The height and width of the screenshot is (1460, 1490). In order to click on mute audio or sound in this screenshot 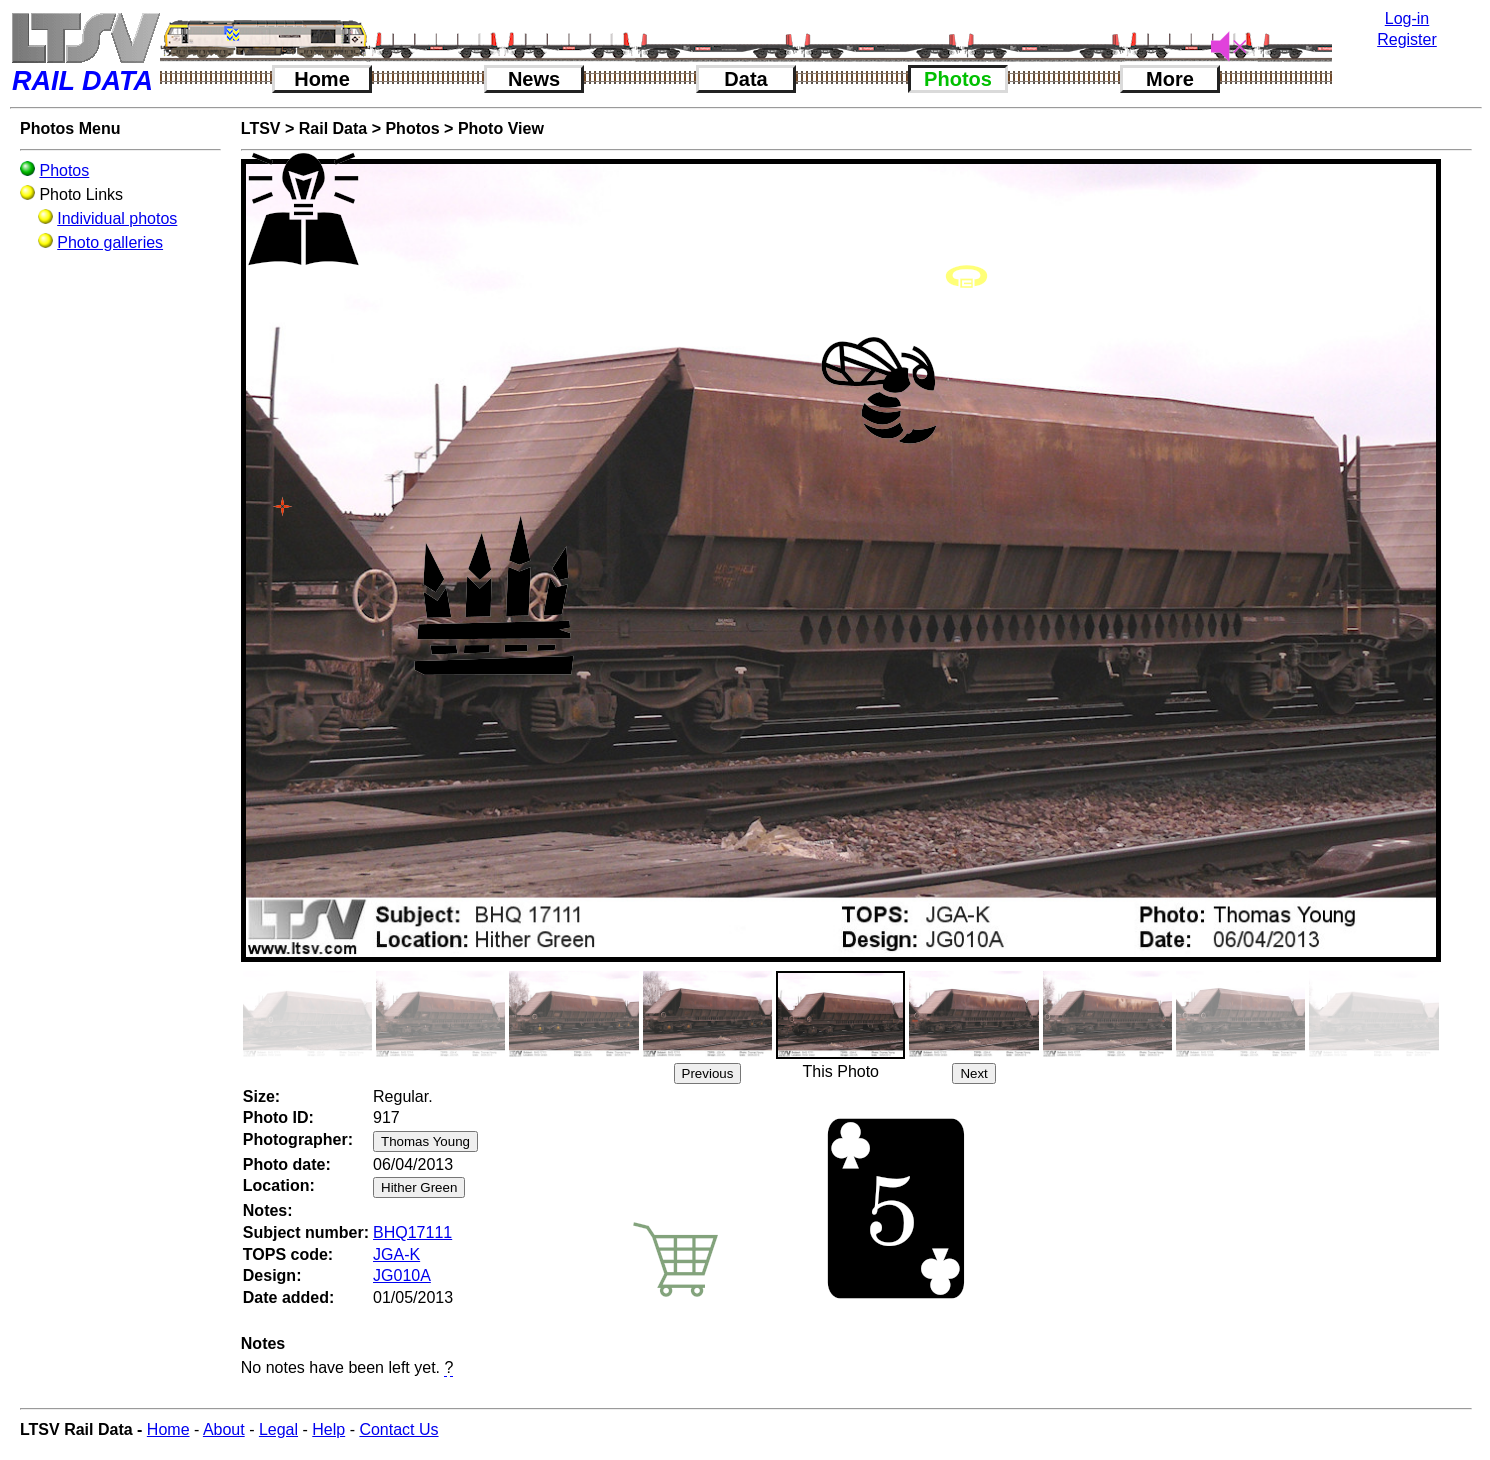, I will do `click(1227, 46)`.